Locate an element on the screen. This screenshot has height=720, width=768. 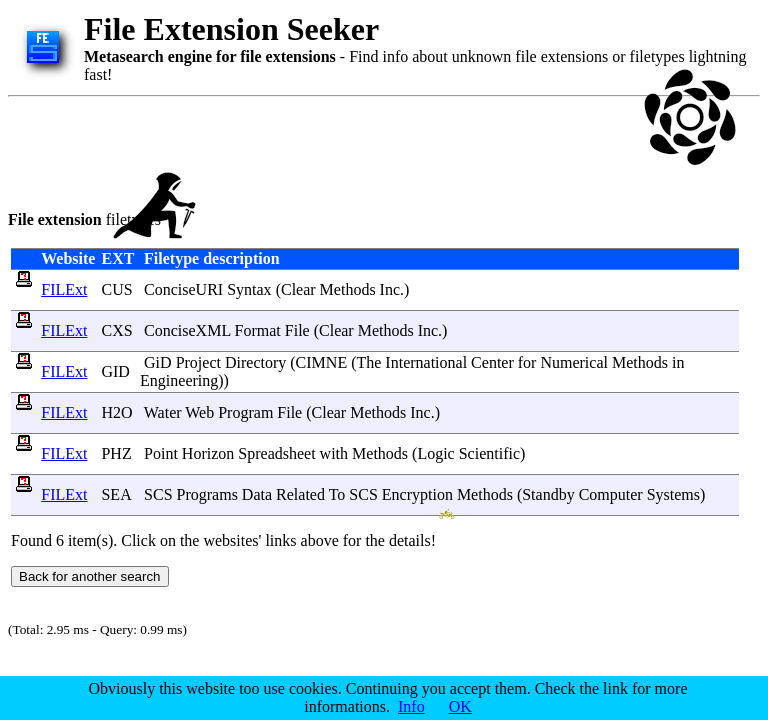
indicates an oil or petroleum resource in a game is located at coordinates (690, 117).